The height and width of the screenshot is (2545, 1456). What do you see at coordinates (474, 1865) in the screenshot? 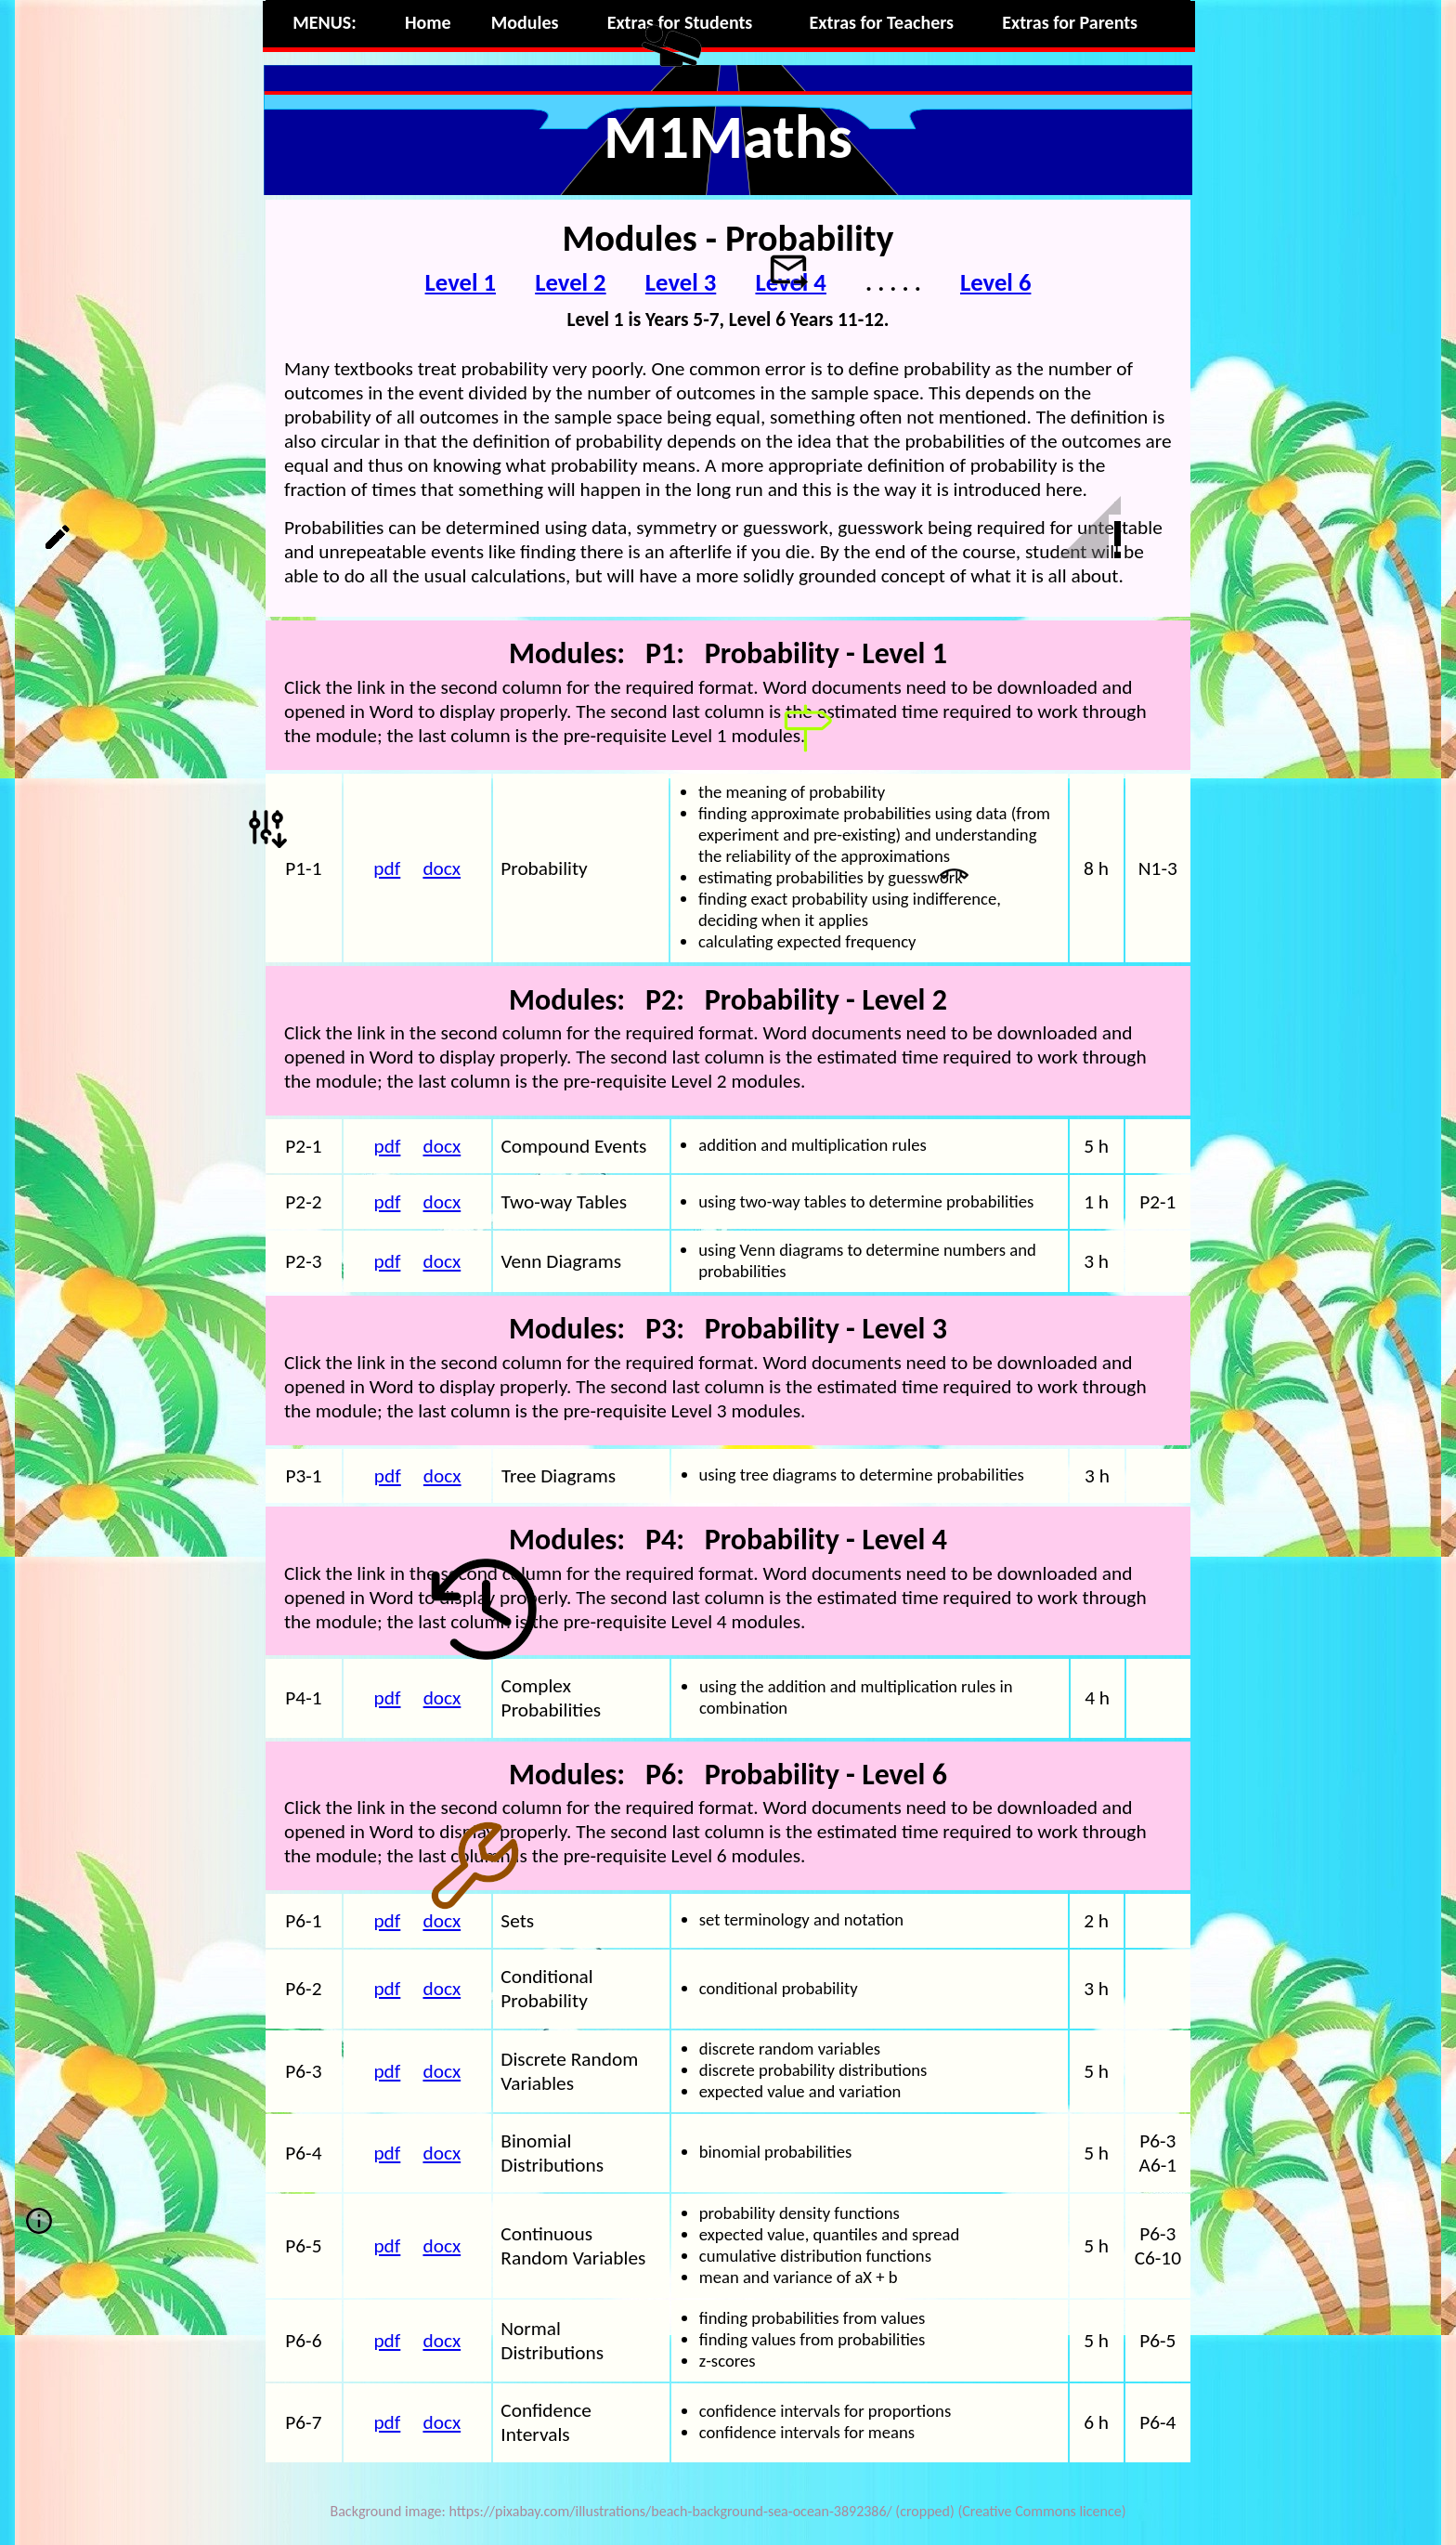
I see `access settings or configuration options` at bounding box center [474, 1865].